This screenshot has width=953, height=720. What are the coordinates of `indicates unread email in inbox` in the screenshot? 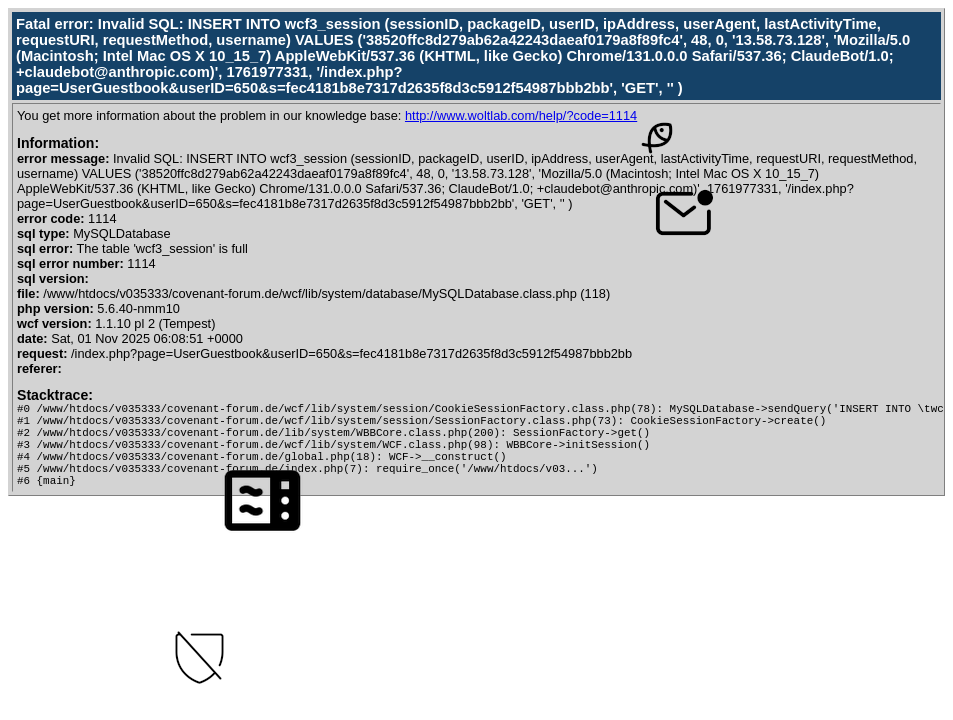 It's located at (683, 213).